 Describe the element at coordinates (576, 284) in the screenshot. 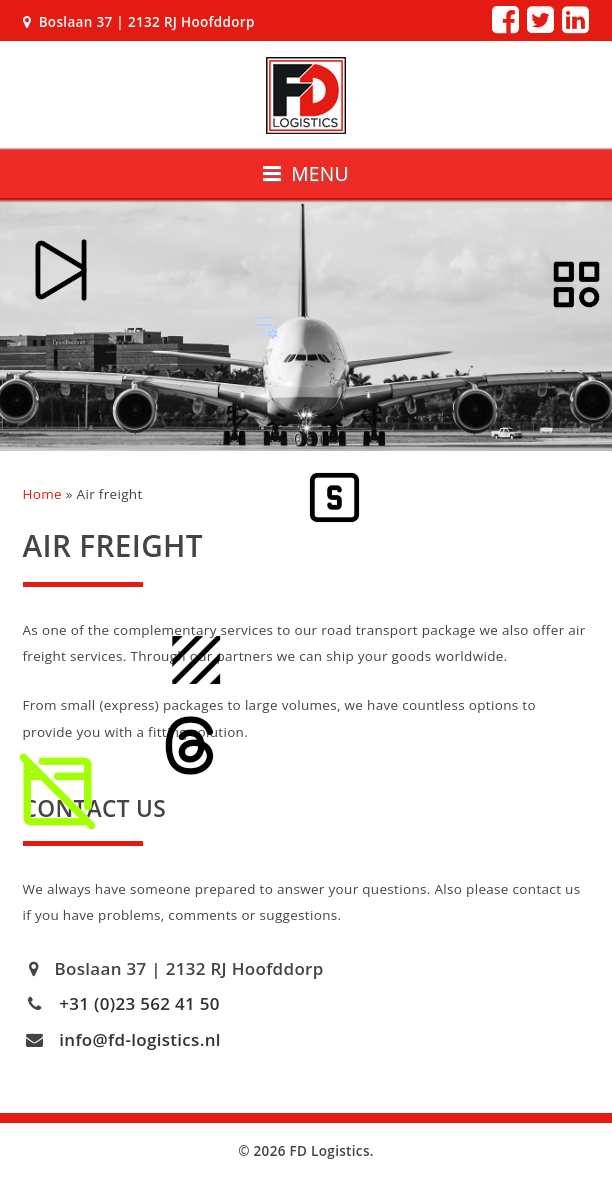

I see `browse categories or sections` at that location.